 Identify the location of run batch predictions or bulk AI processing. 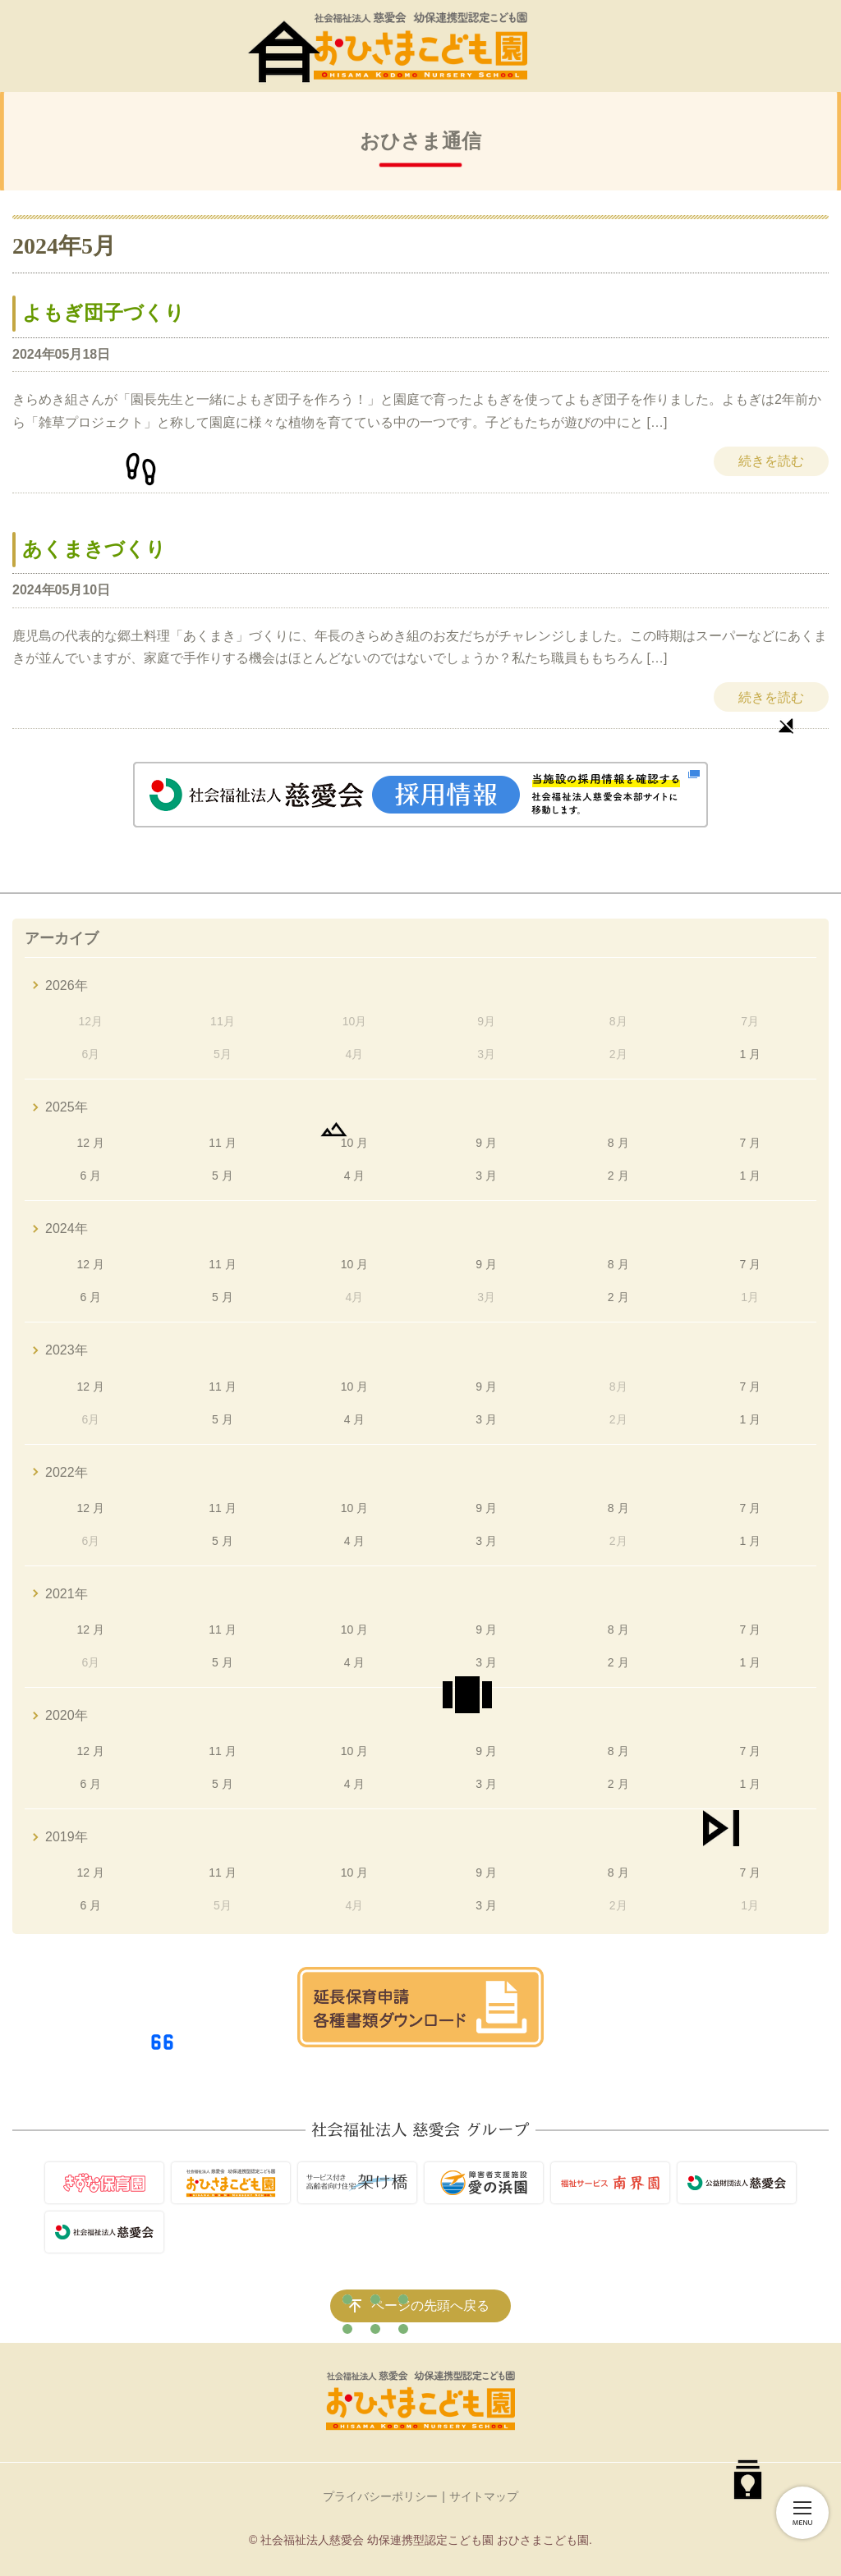
(747, 2479).